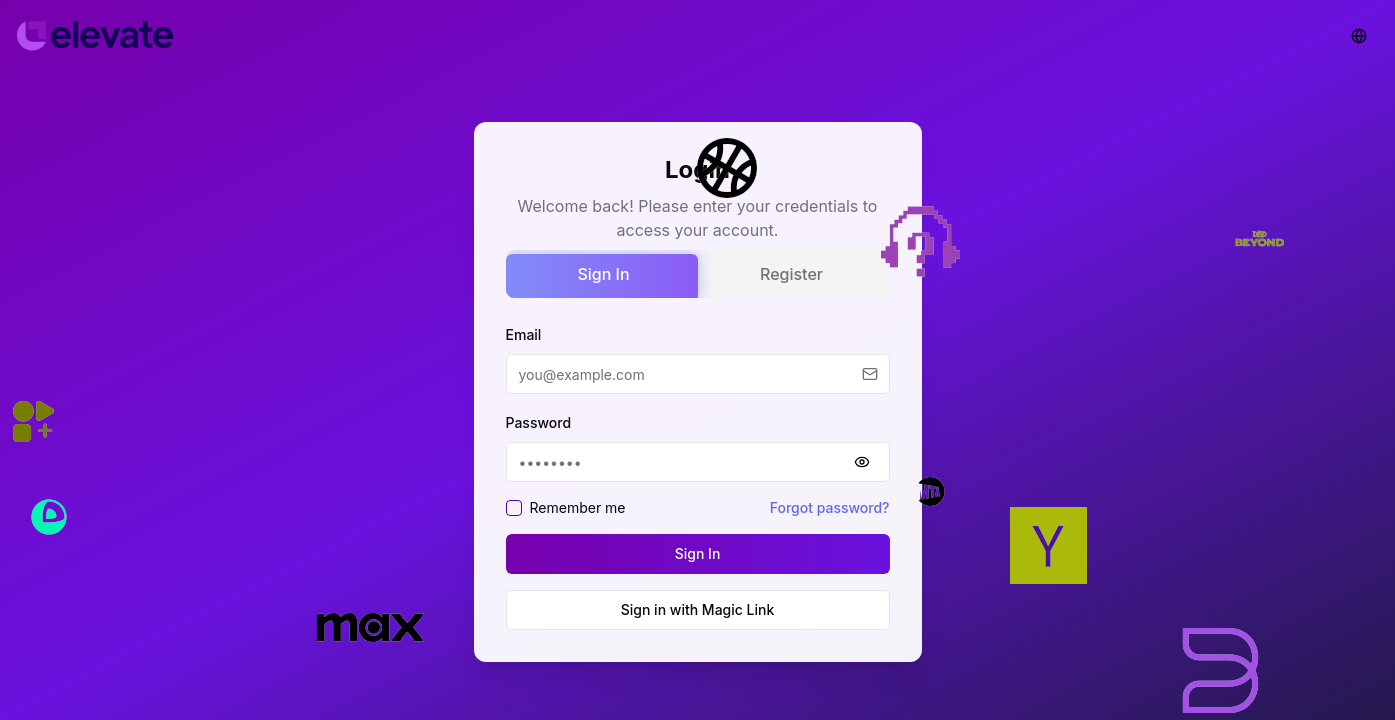 Image resolution: width=1395 pixels, height=720 pixels. I want to click on open the 1001tracklists app or website, so click(920, 241).